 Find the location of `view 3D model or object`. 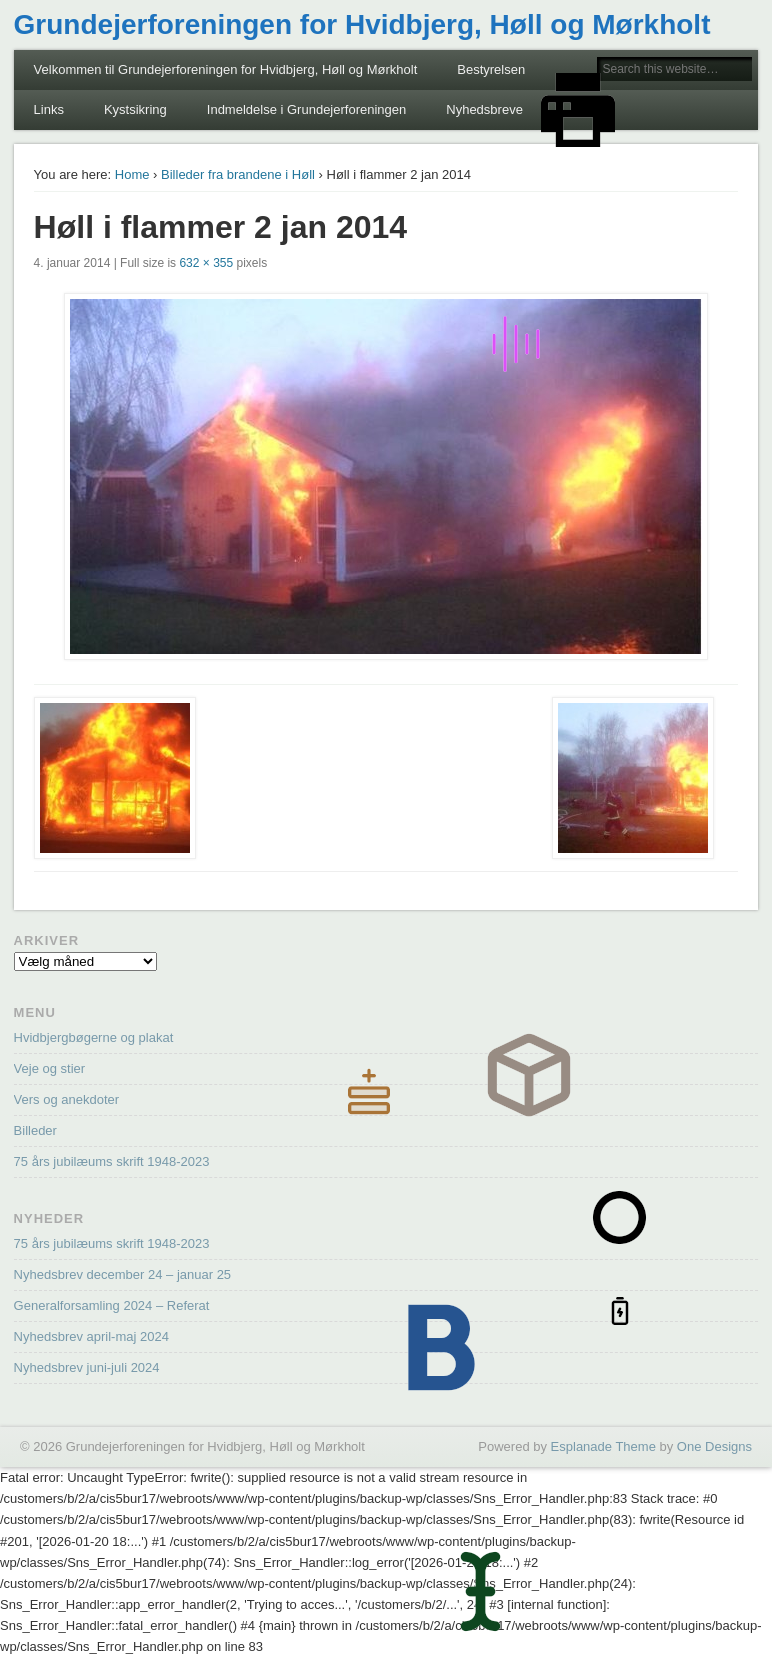

view 3D model or object is located at coordinates (529, 1075).